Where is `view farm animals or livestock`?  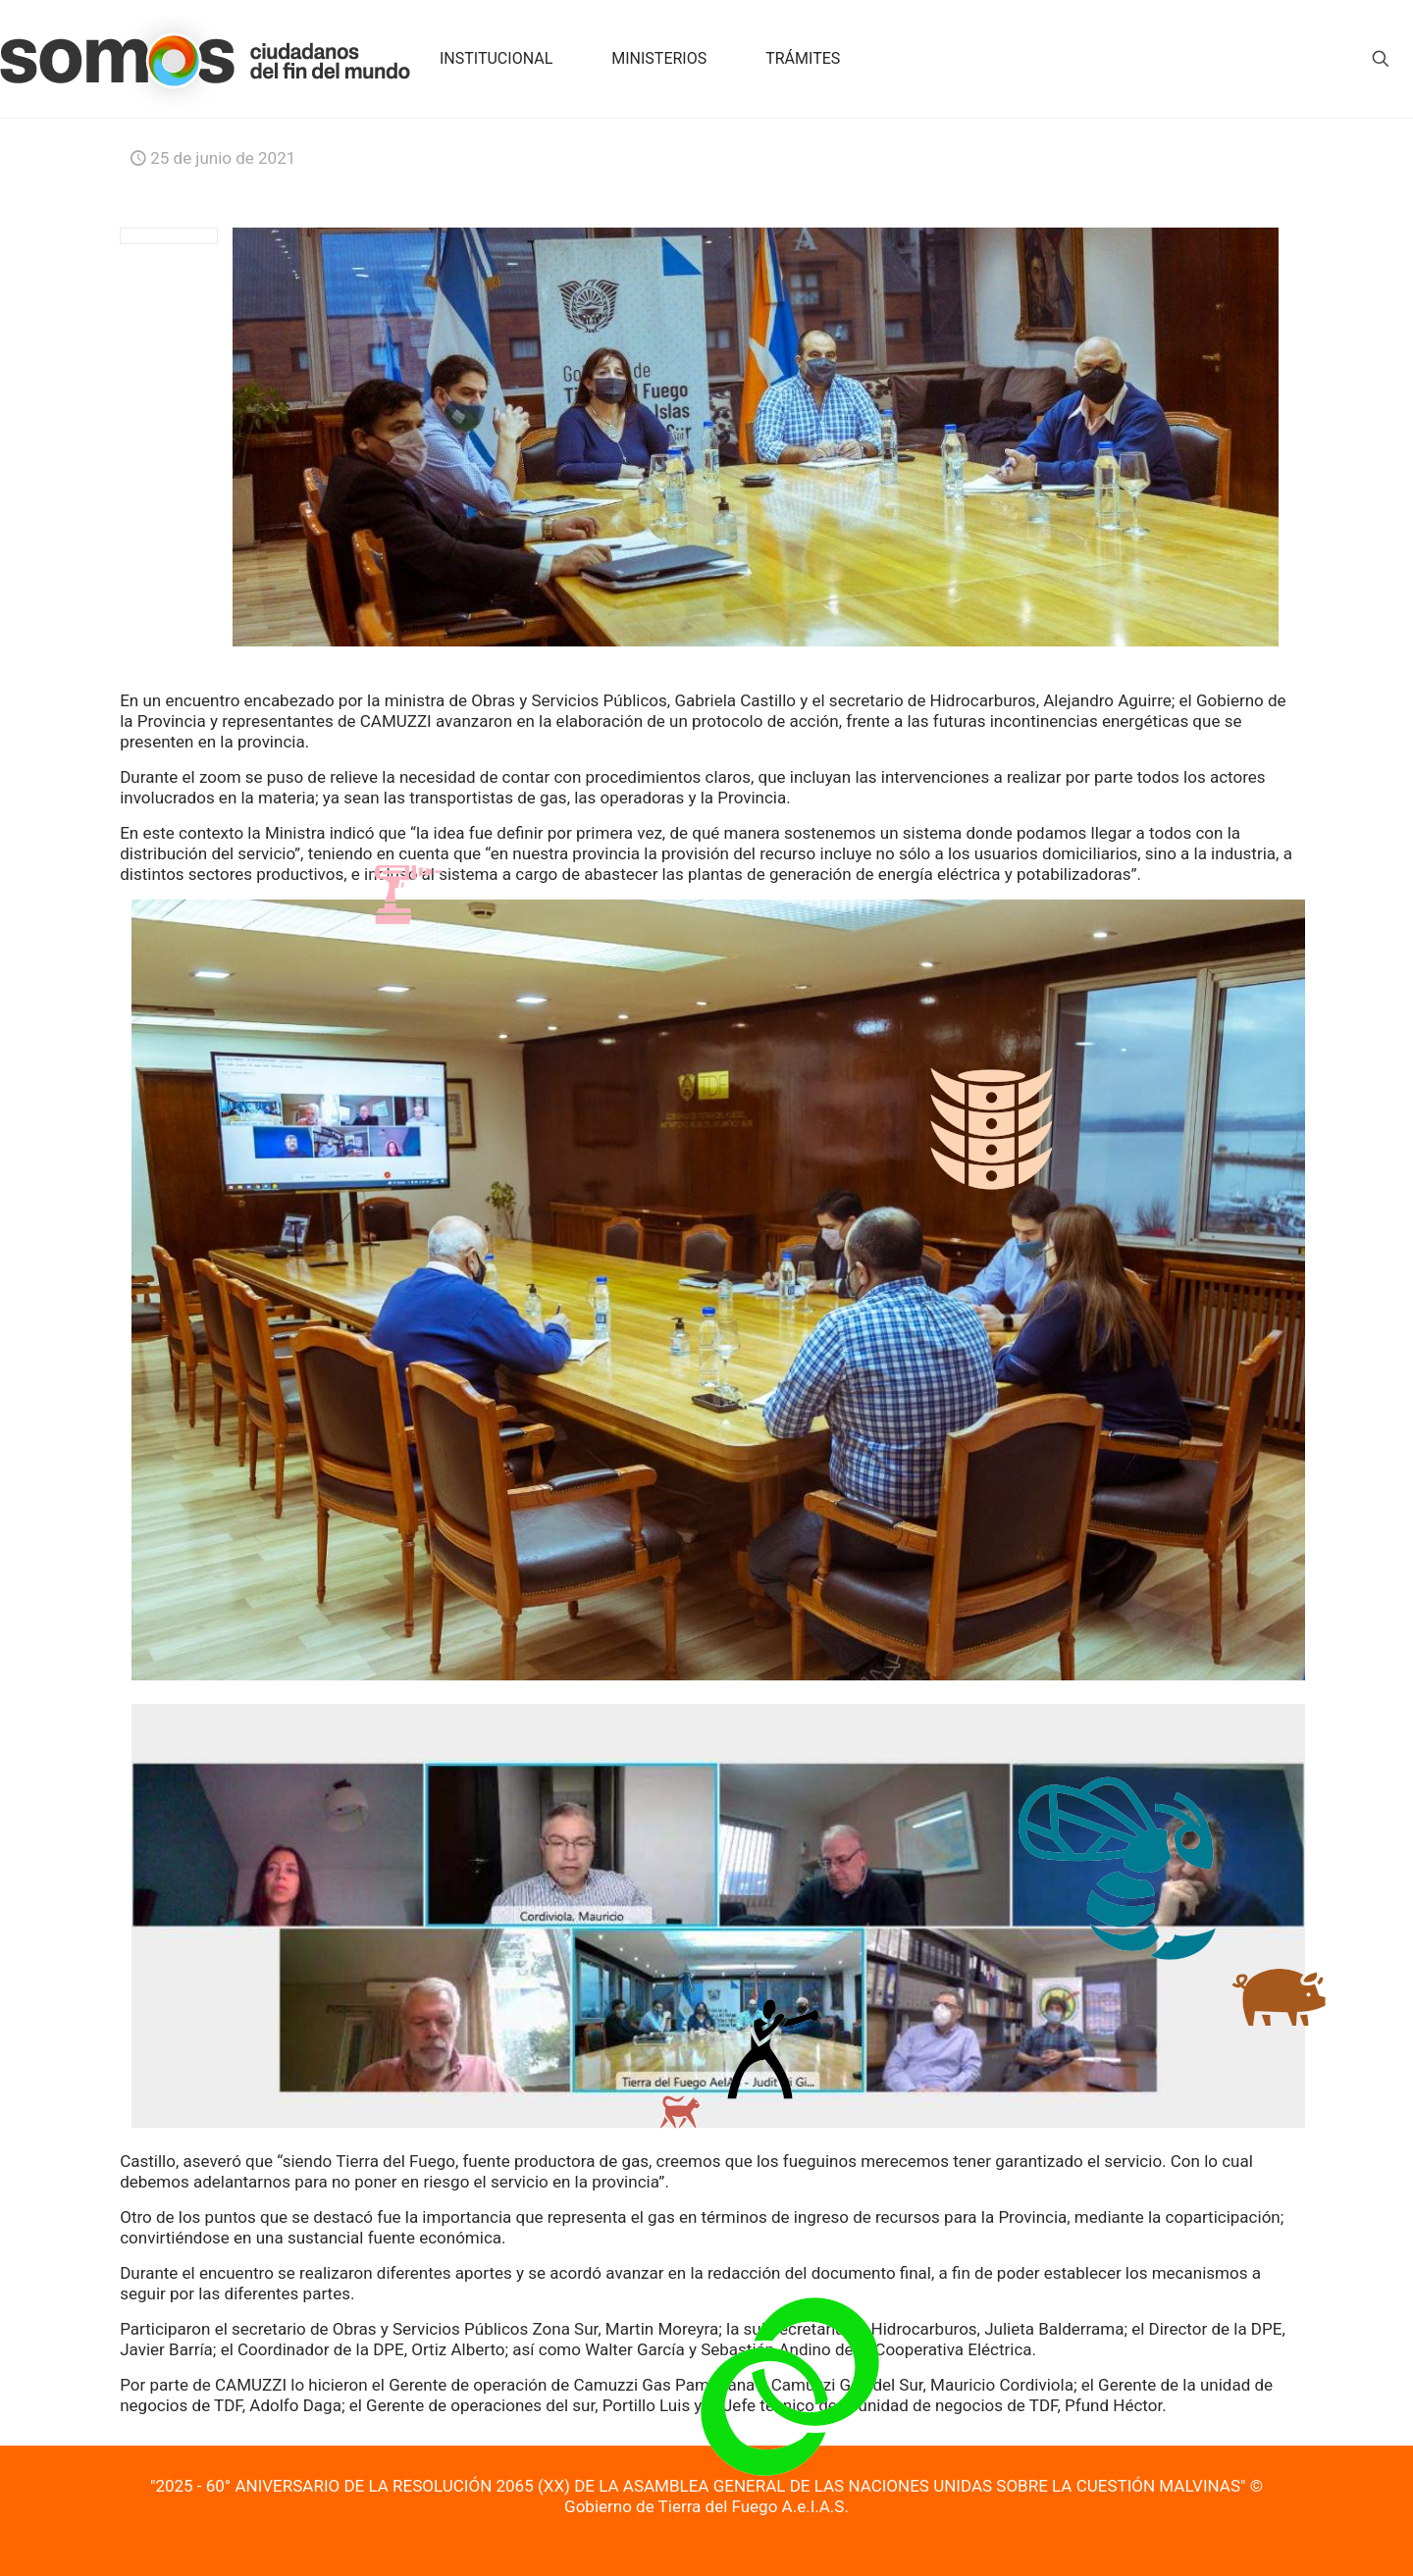 view farm animals or livestock is located at coordinates (1279, 1997).